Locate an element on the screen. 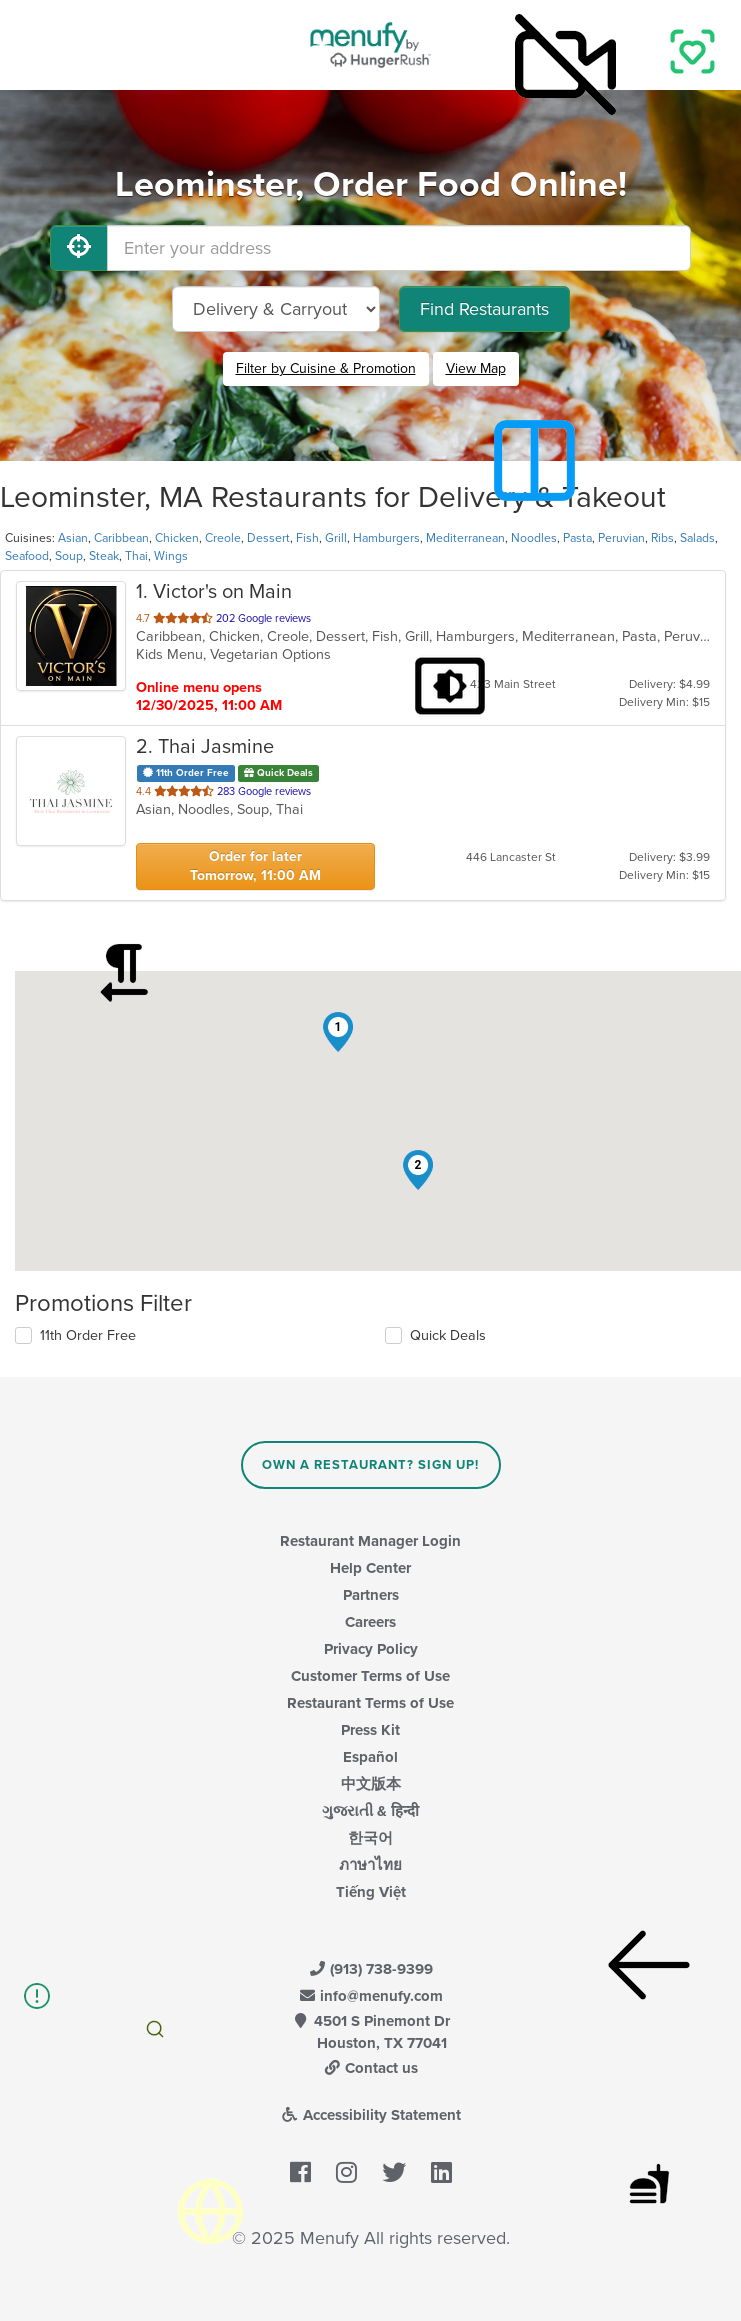 The image size is (741, 2321). indicates a warning or caution state is located at coordinates (37, 1996).